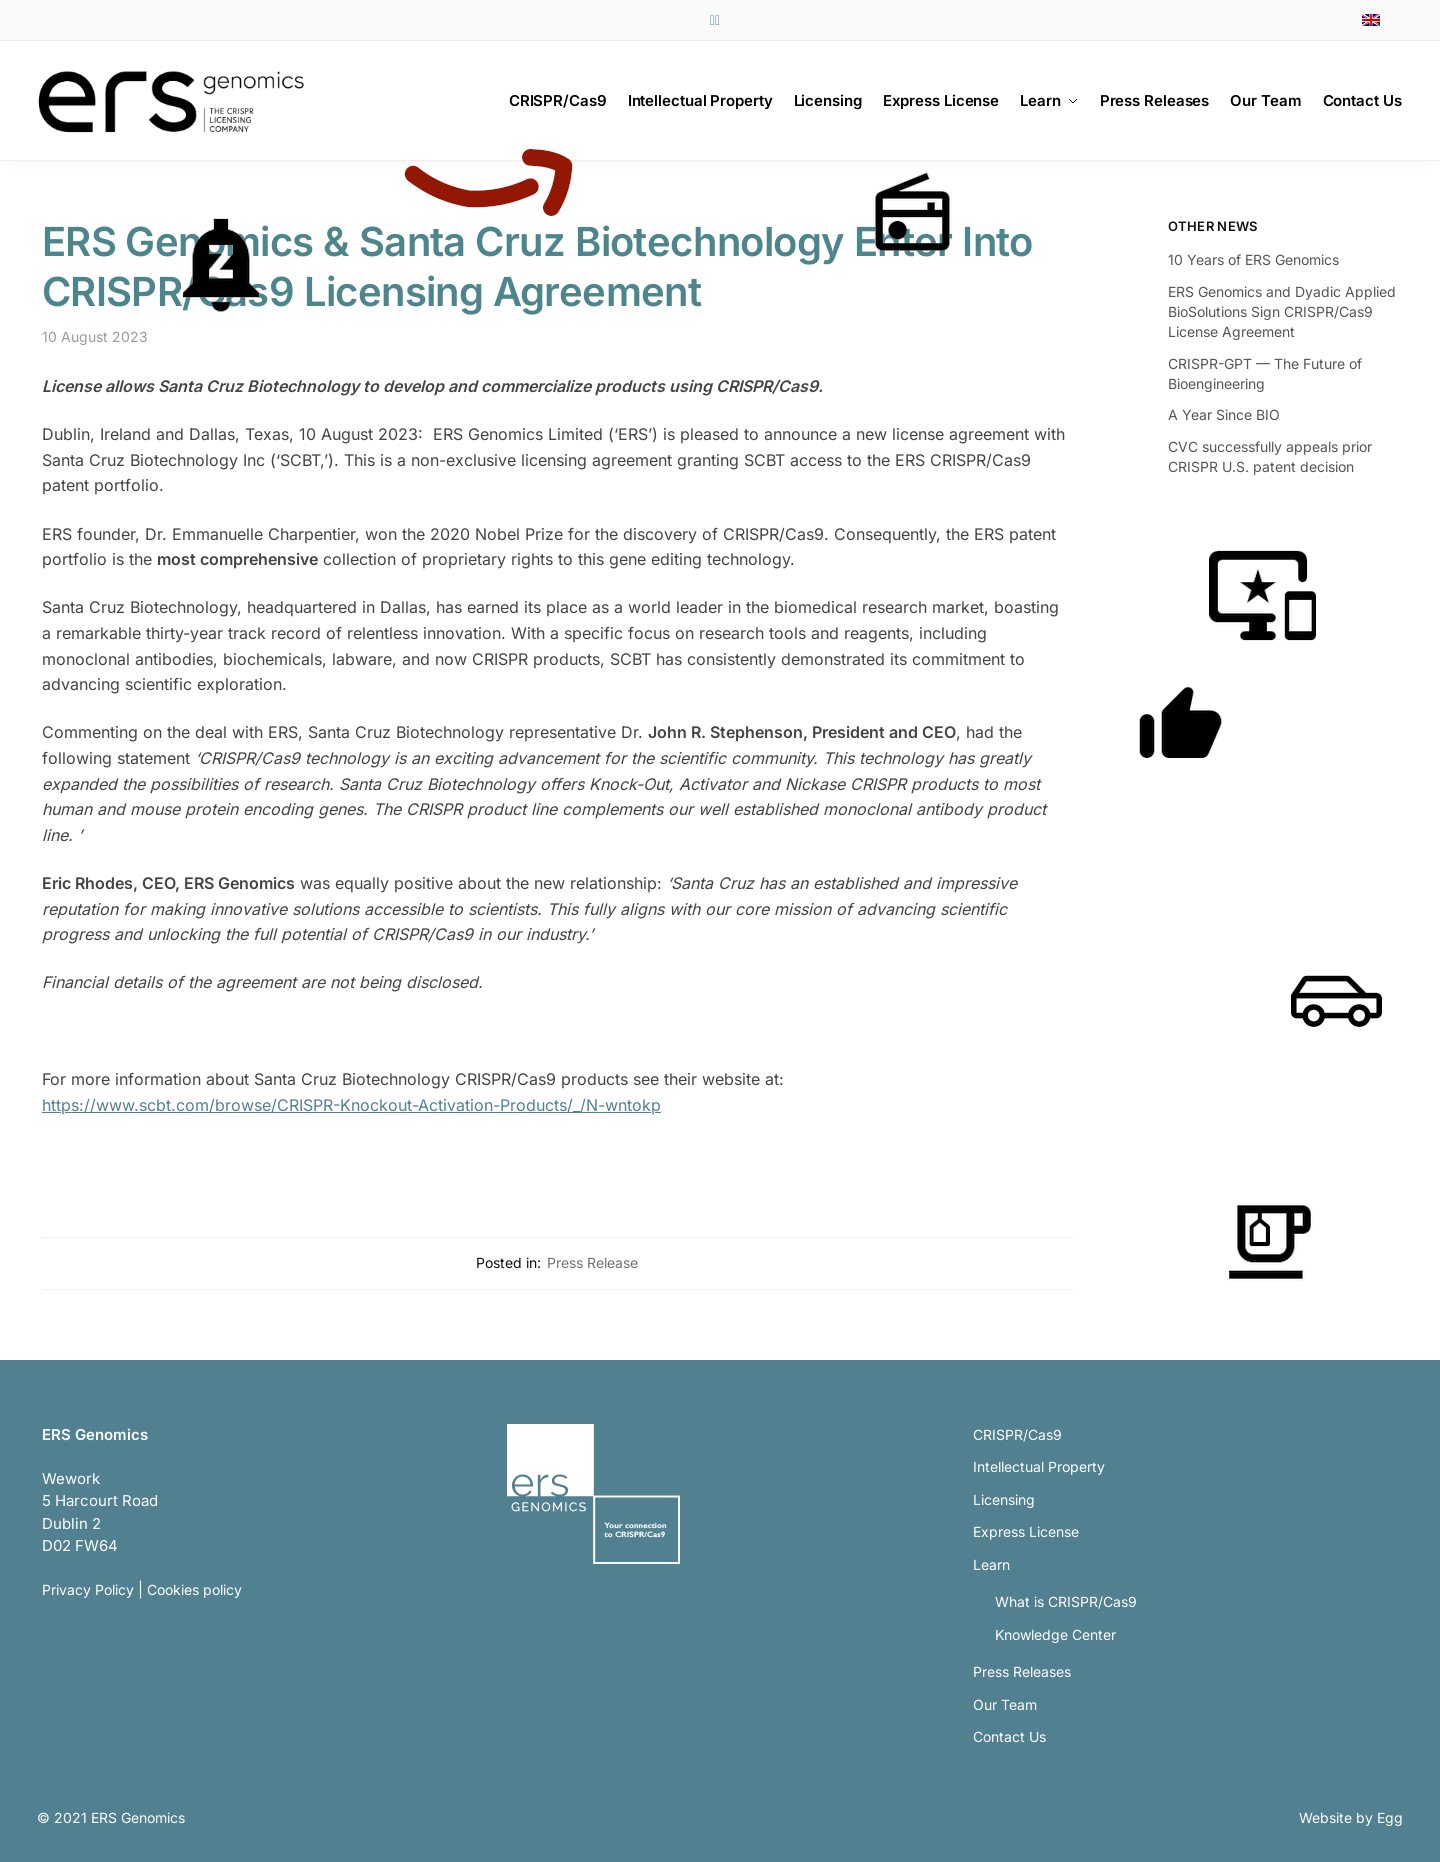 The width and height of the screenshot is (1440, 1862). Describe the element at coordinates (488, 182) in the screenshot. I see `visit amazon website or app` at that location.